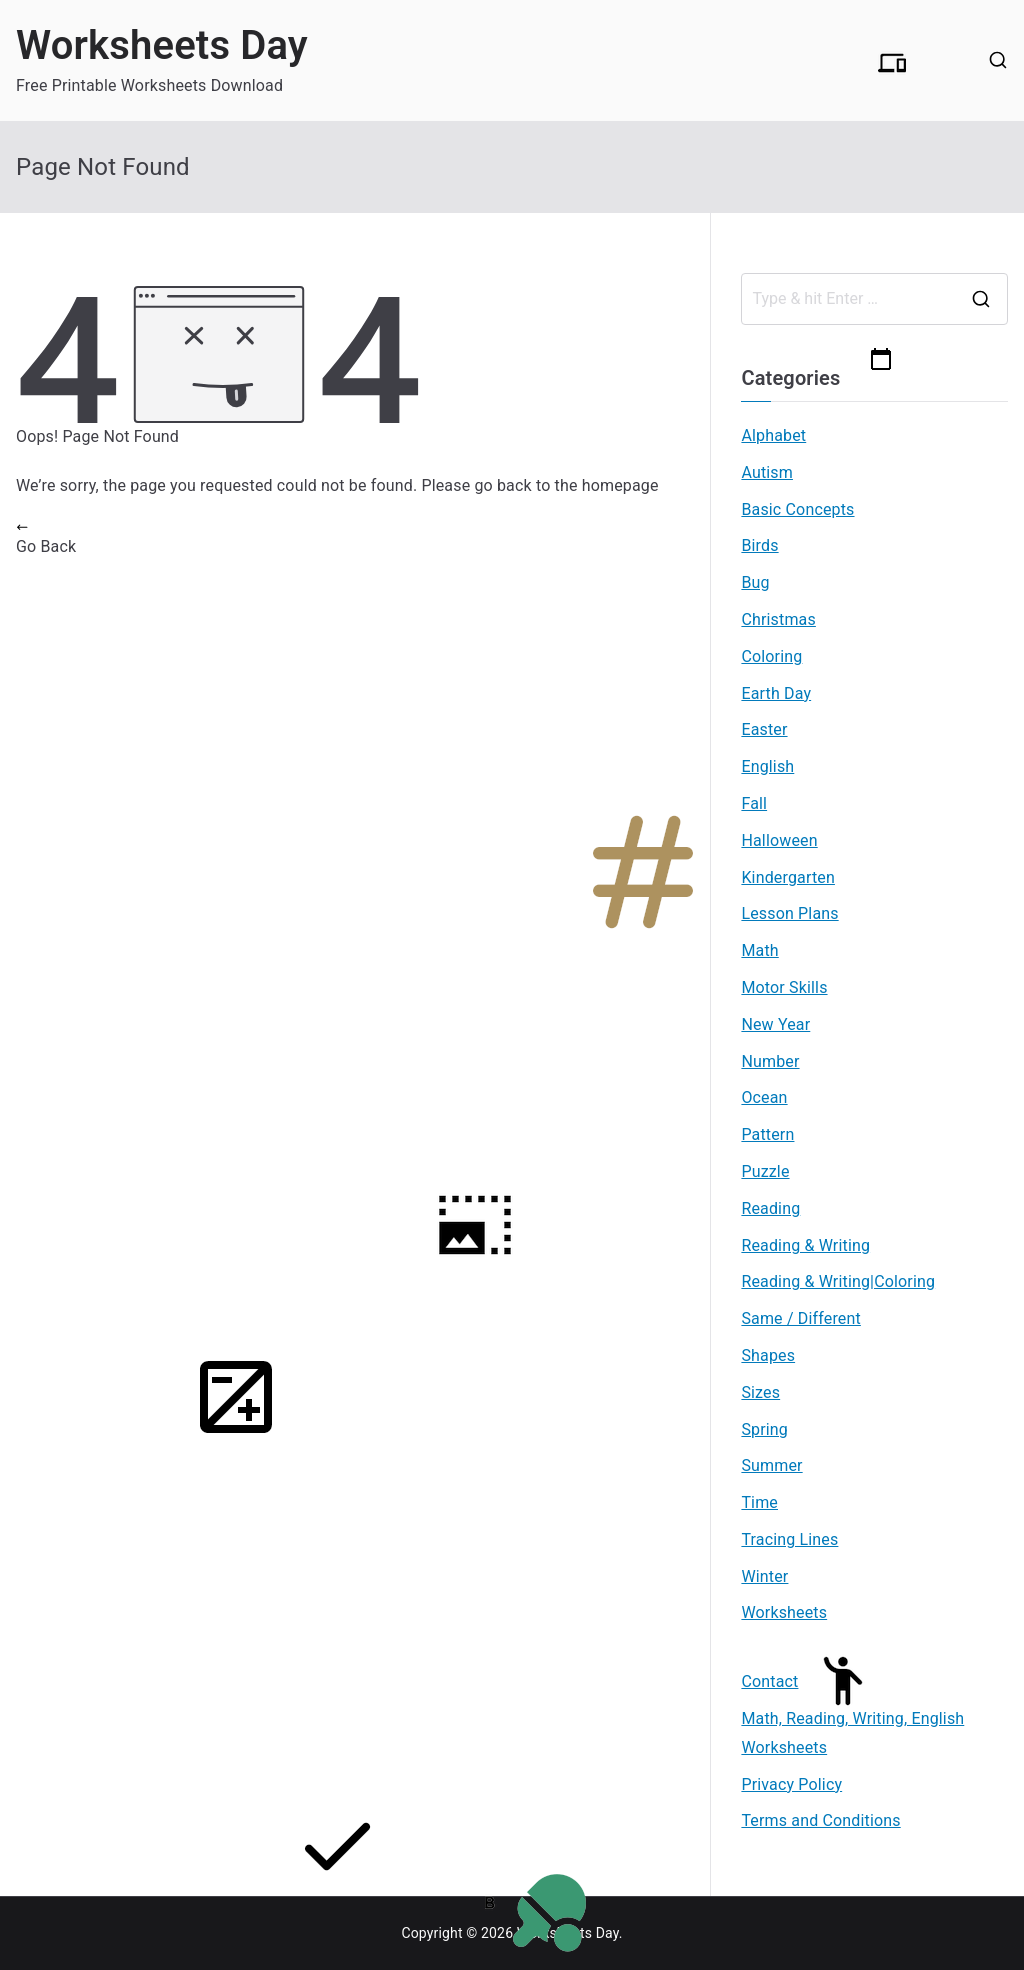 The image size is (1024, 1970). Describe the element at coordinates (236, 1397) in the screenshot. I see `adjust image exposure settings` at that location.